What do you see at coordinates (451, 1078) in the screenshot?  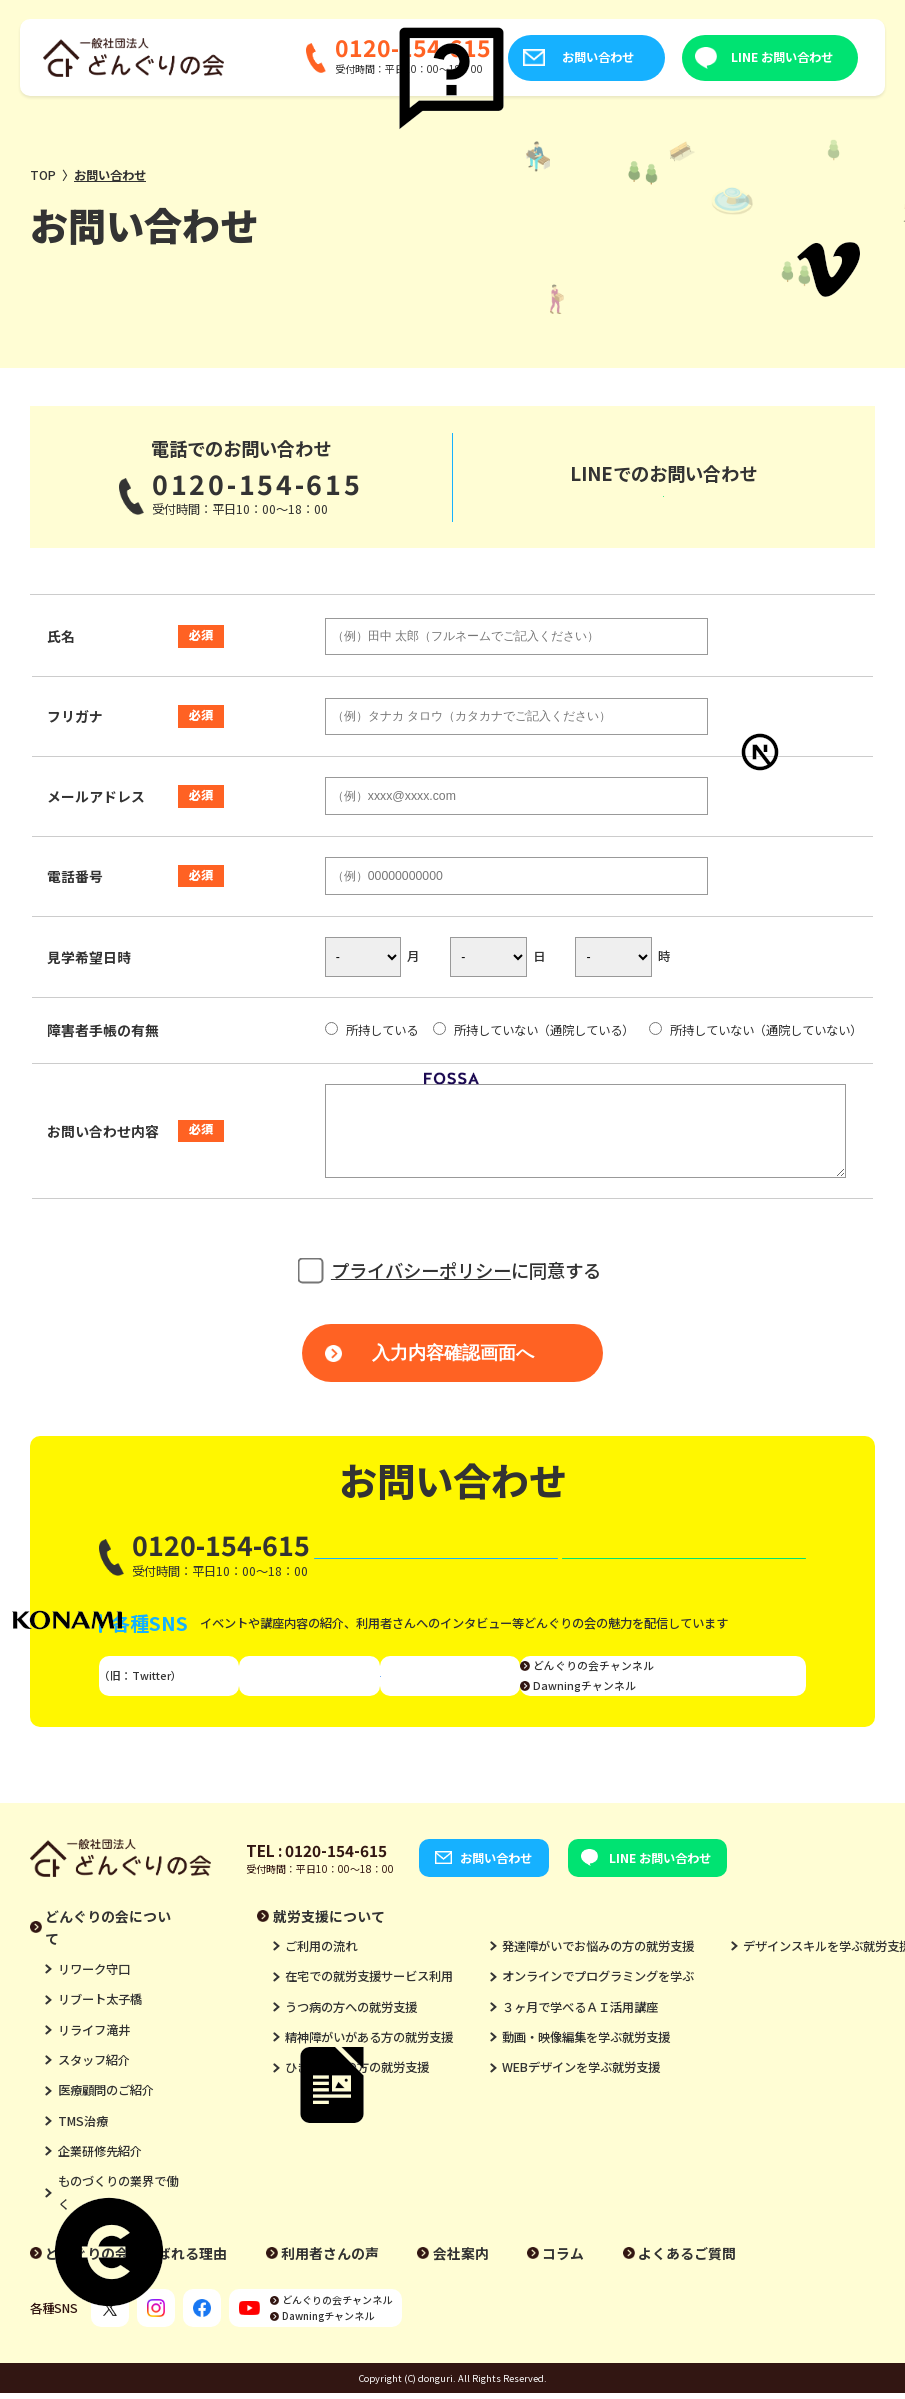 I see `fossa software compliance and licensing platform logo` at bounding box center [451, 1078].